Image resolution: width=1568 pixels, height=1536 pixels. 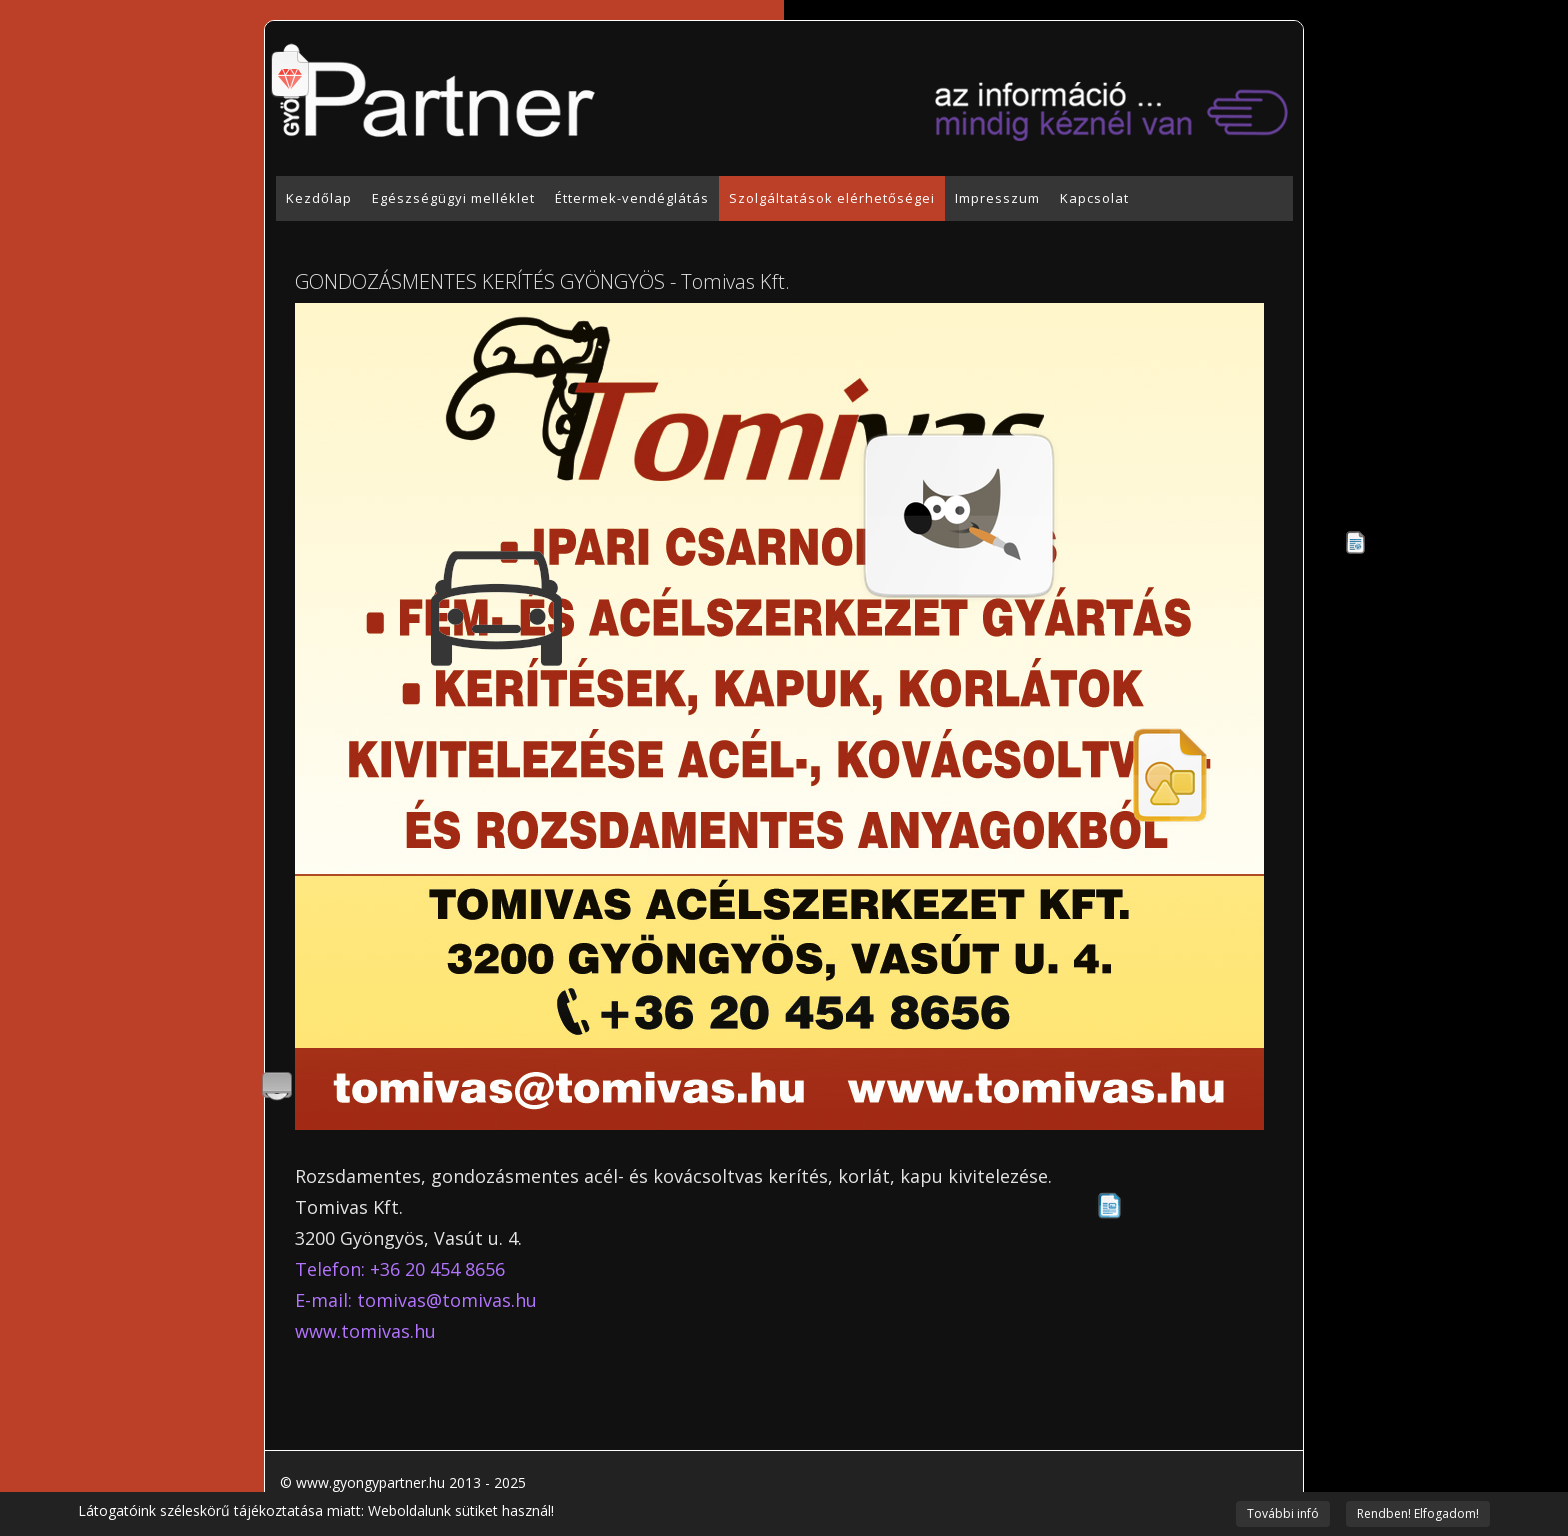 What do you see at coordinates (1170, 775) in the screenshot?
I see `open a vector graphics document` at bounding box center [1170, 775].